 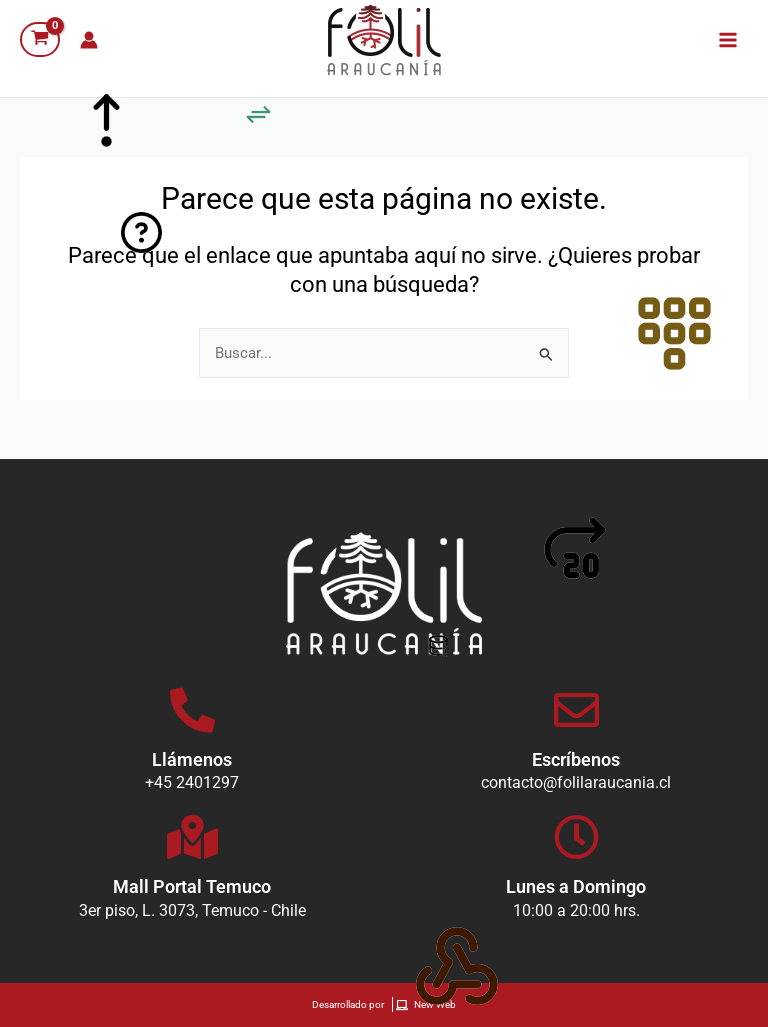 What do you see at coordinates (438, 645) in the screenshot?
I see `database error or warning status` at bounding box center [438, 645].